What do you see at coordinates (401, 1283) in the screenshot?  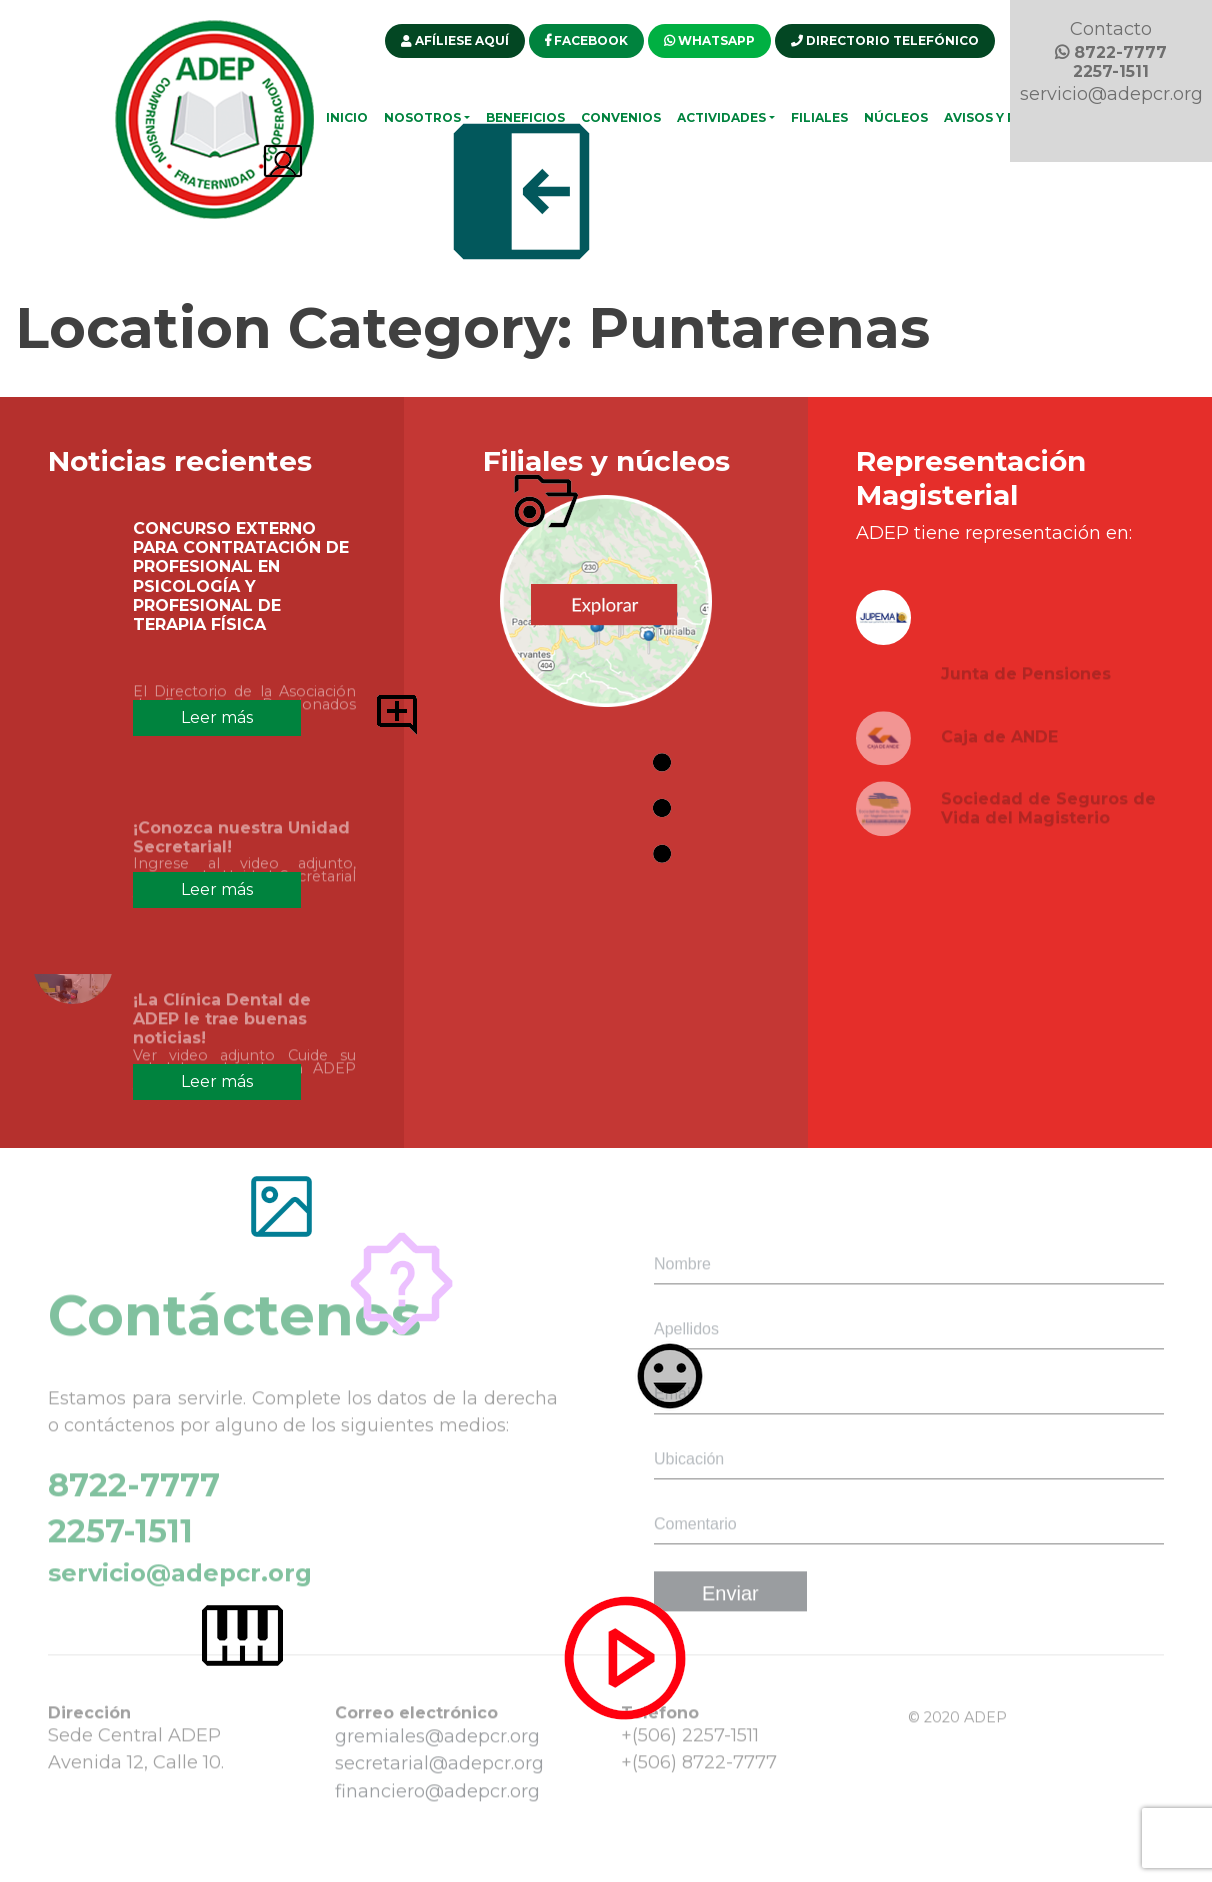 I see `indicates unverified or unknown status` at bounding box center [401, 1283].